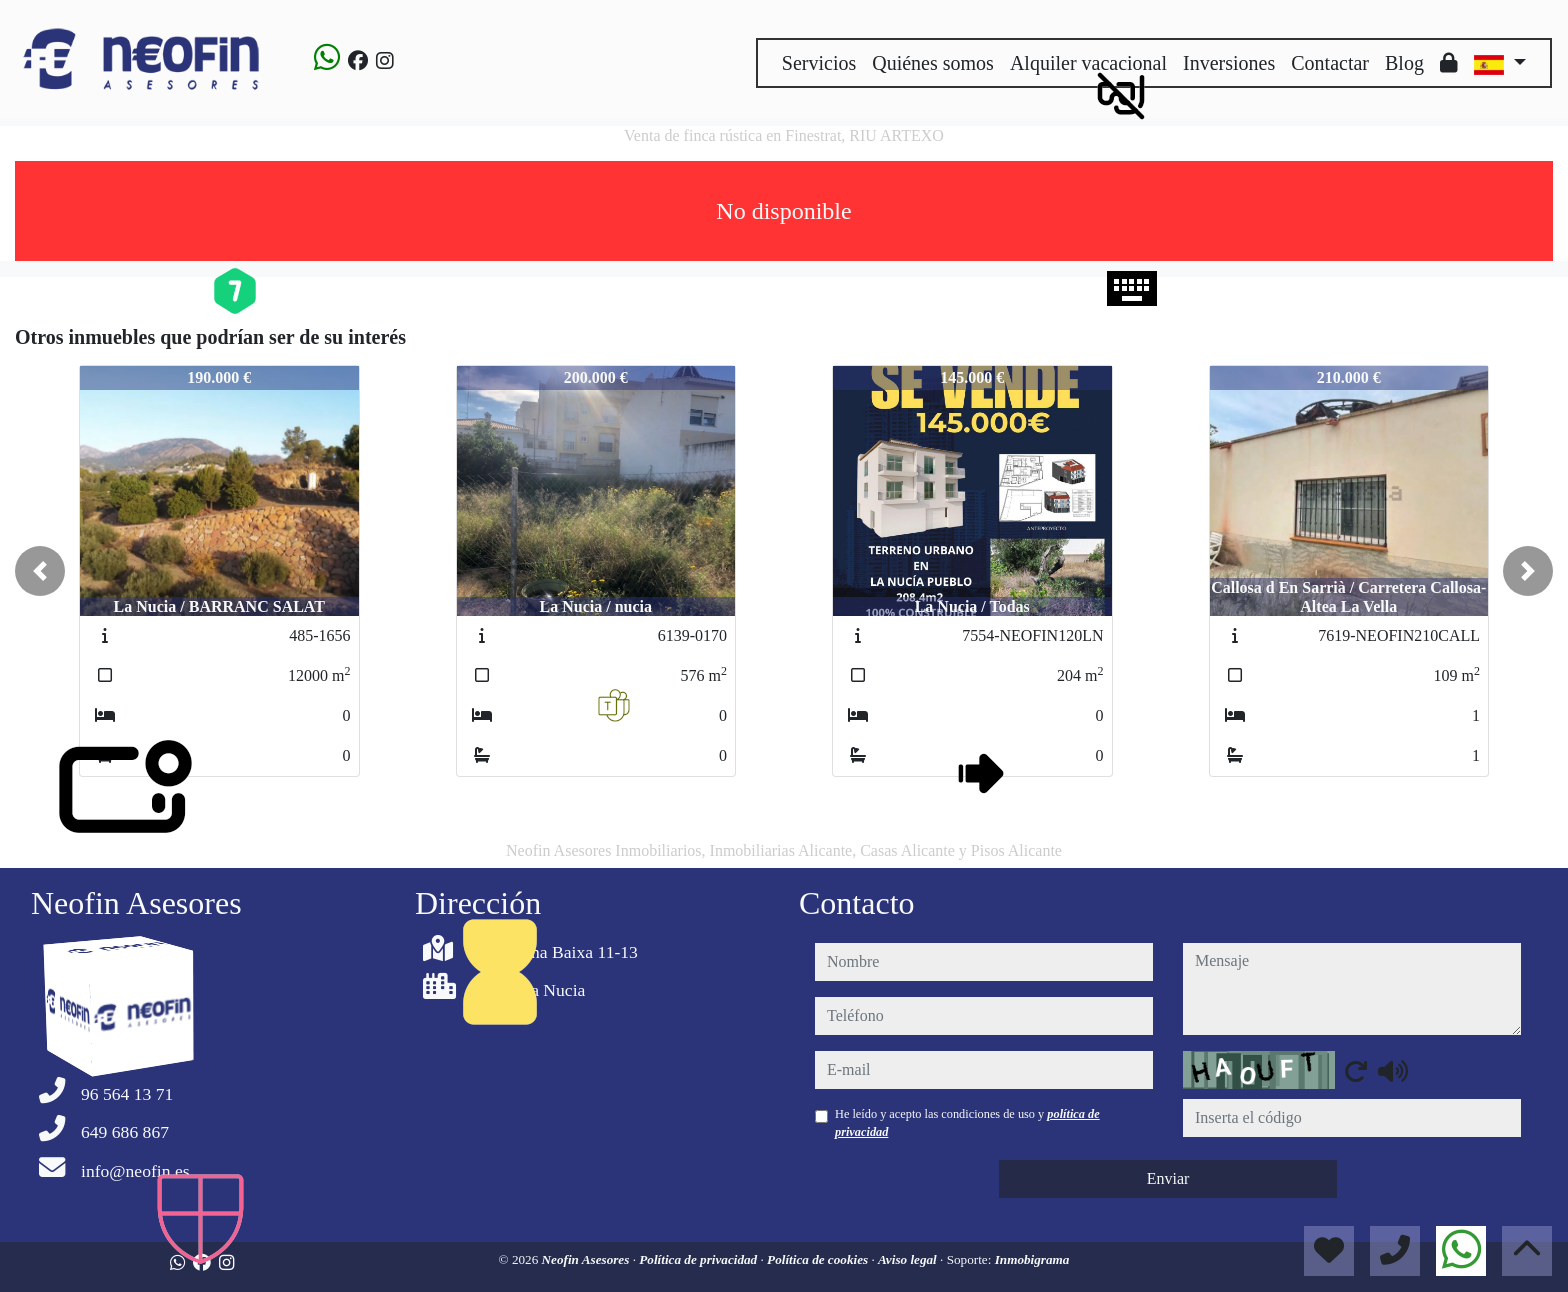 The height and width of the screenshot is (1292, 1568). I want to click on disable scuba or diving mode, so click(1121, 96).